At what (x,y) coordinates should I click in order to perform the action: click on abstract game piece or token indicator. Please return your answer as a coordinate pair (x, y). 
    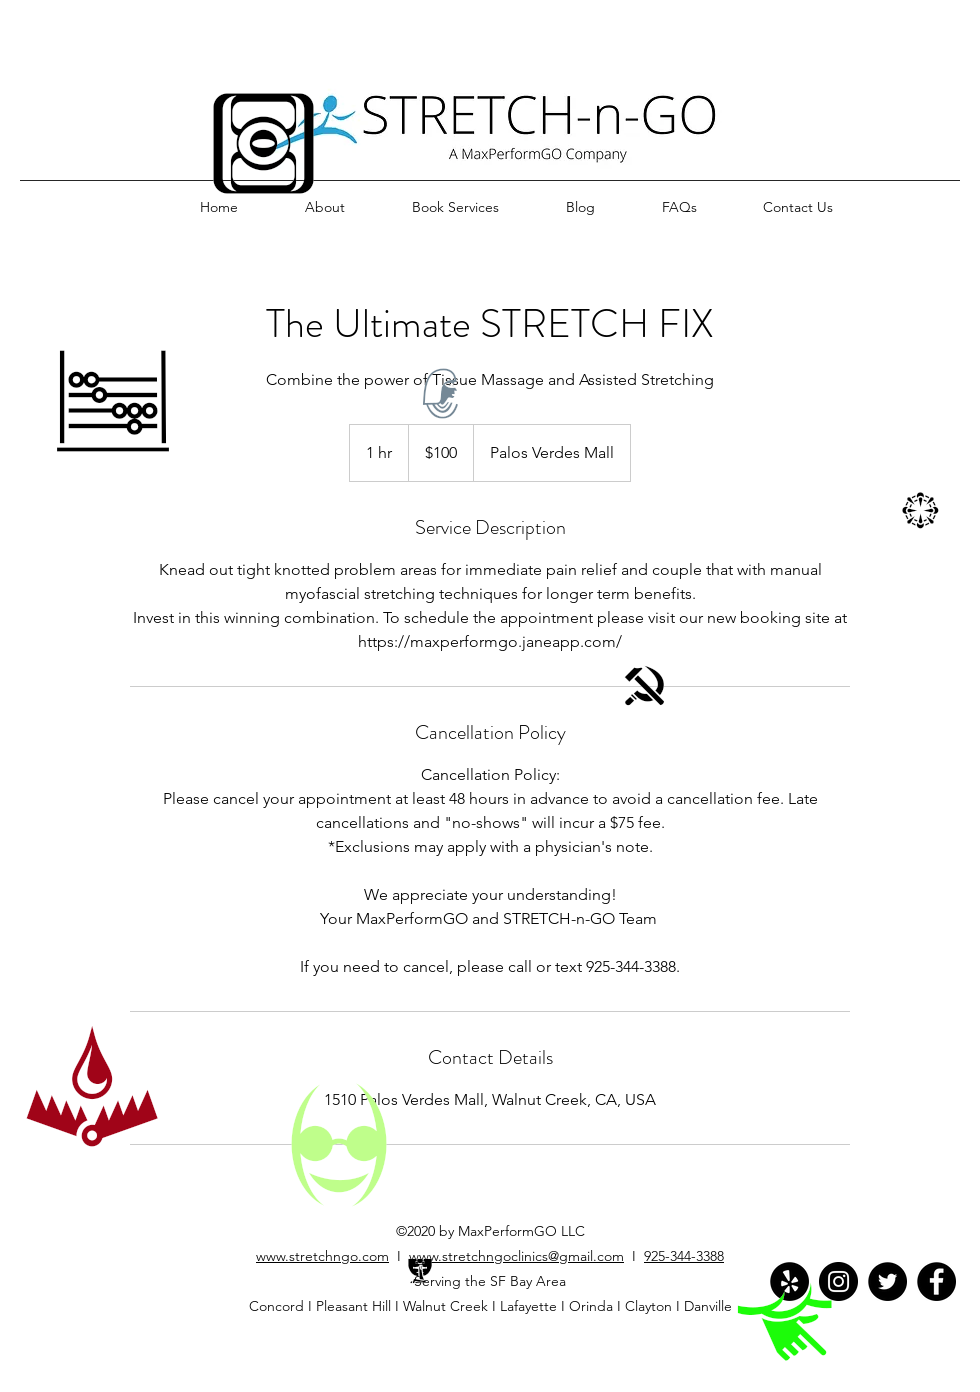
    Looking at the image, I should click on (263, 143).